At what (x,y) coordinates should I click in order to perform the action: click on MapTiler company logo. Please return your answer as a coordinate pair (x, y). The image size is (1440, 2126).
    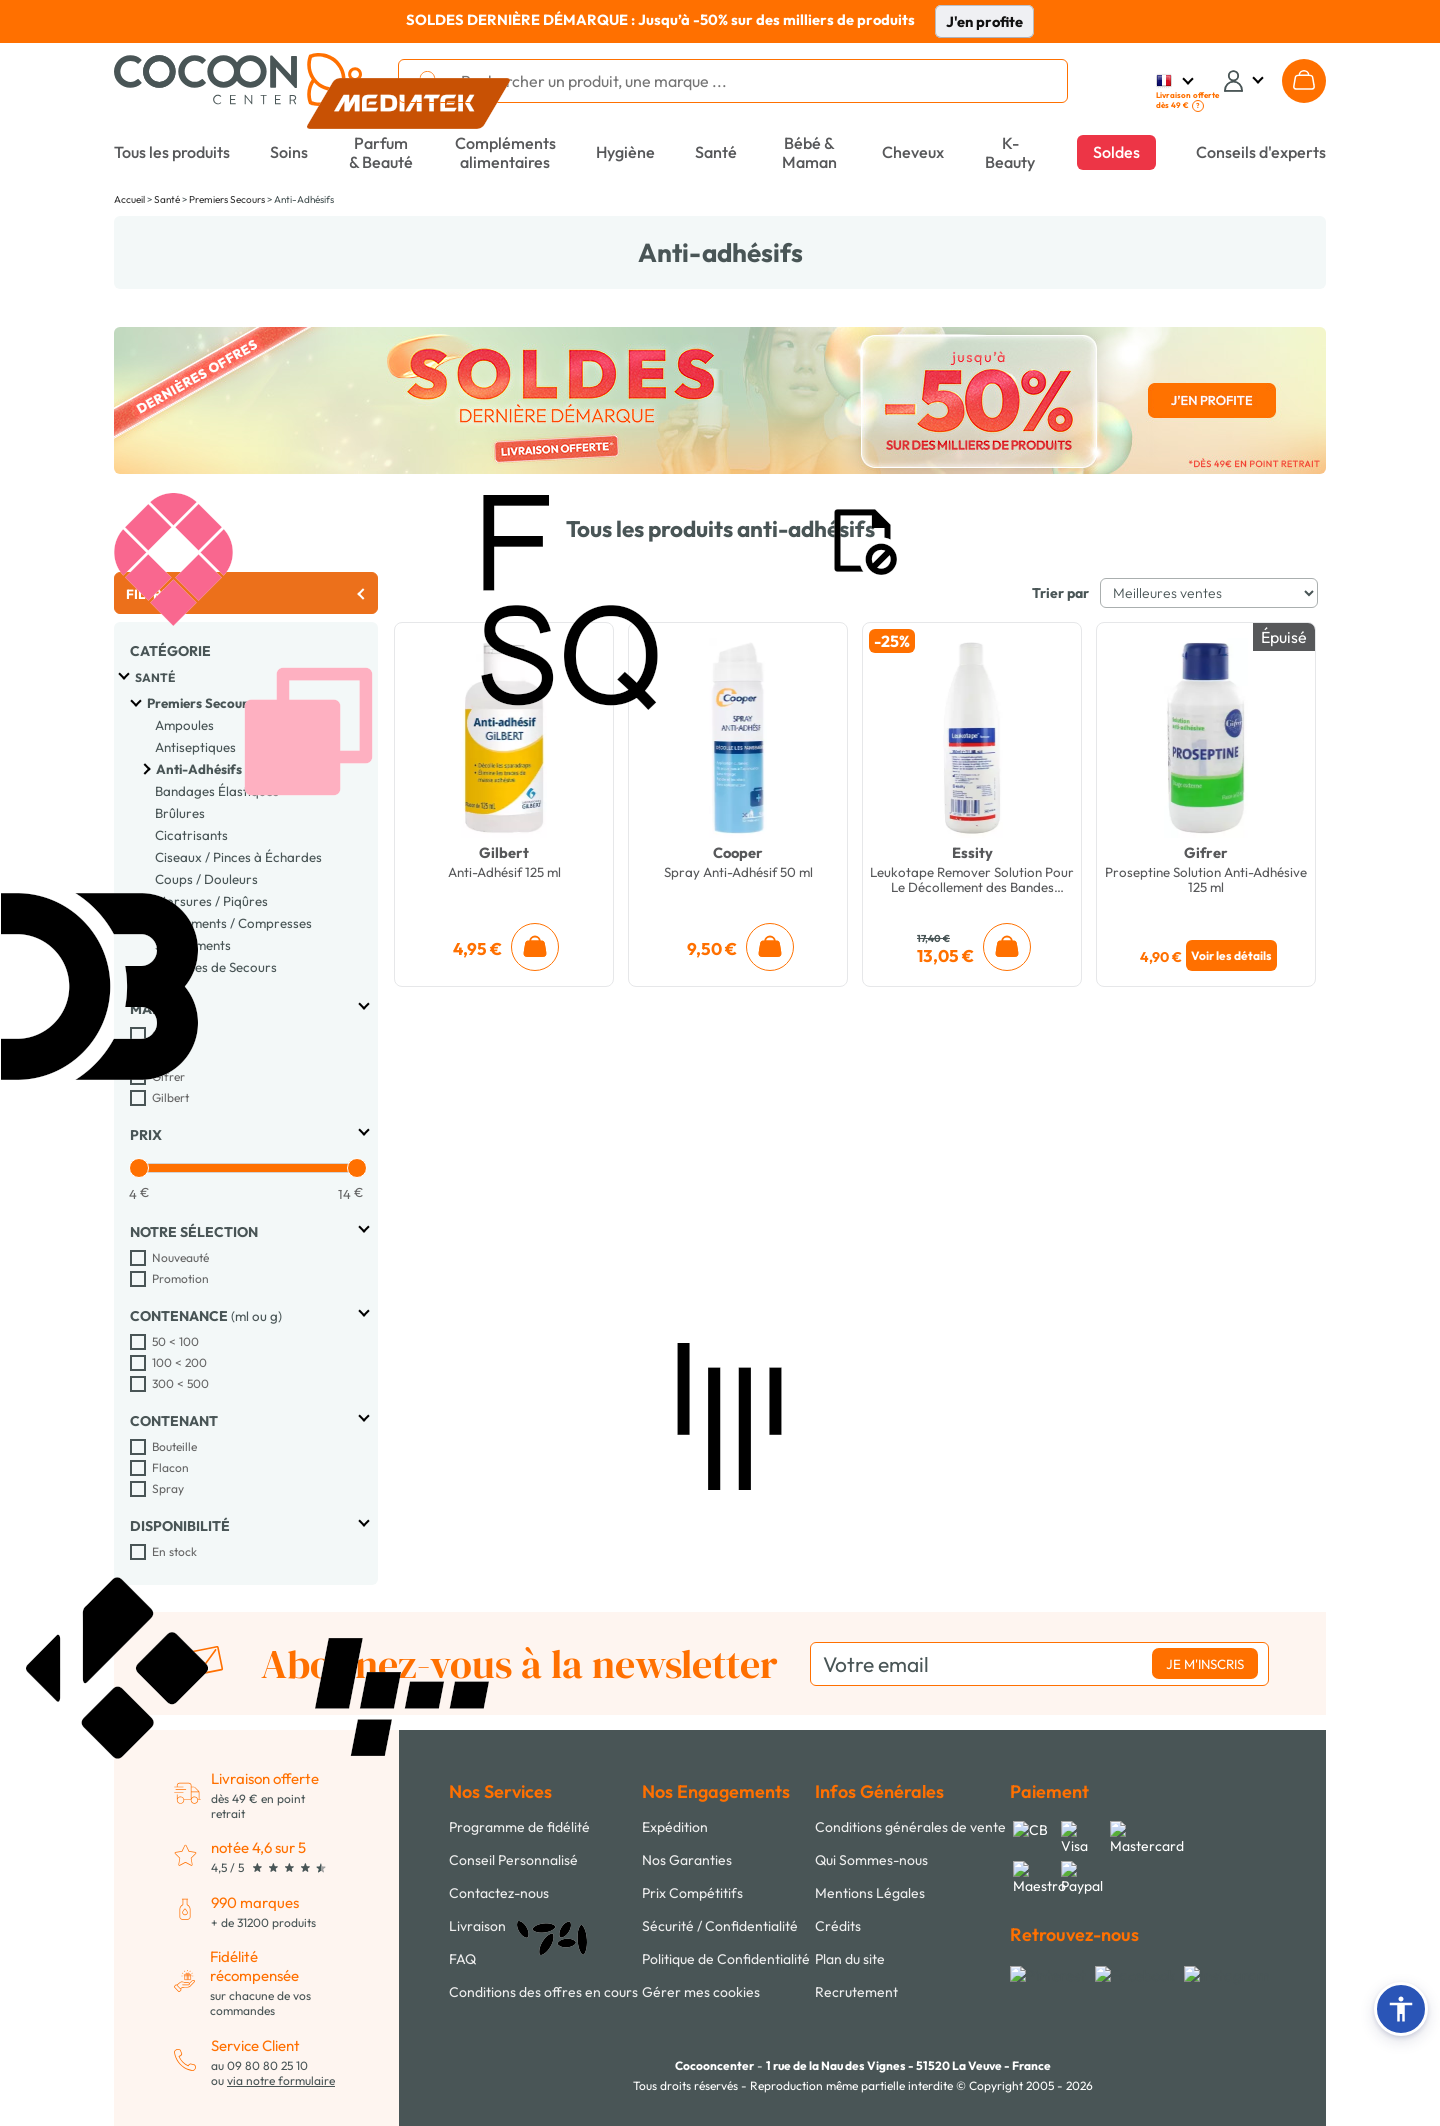
    Looking at the image, I should click on (173, 559).